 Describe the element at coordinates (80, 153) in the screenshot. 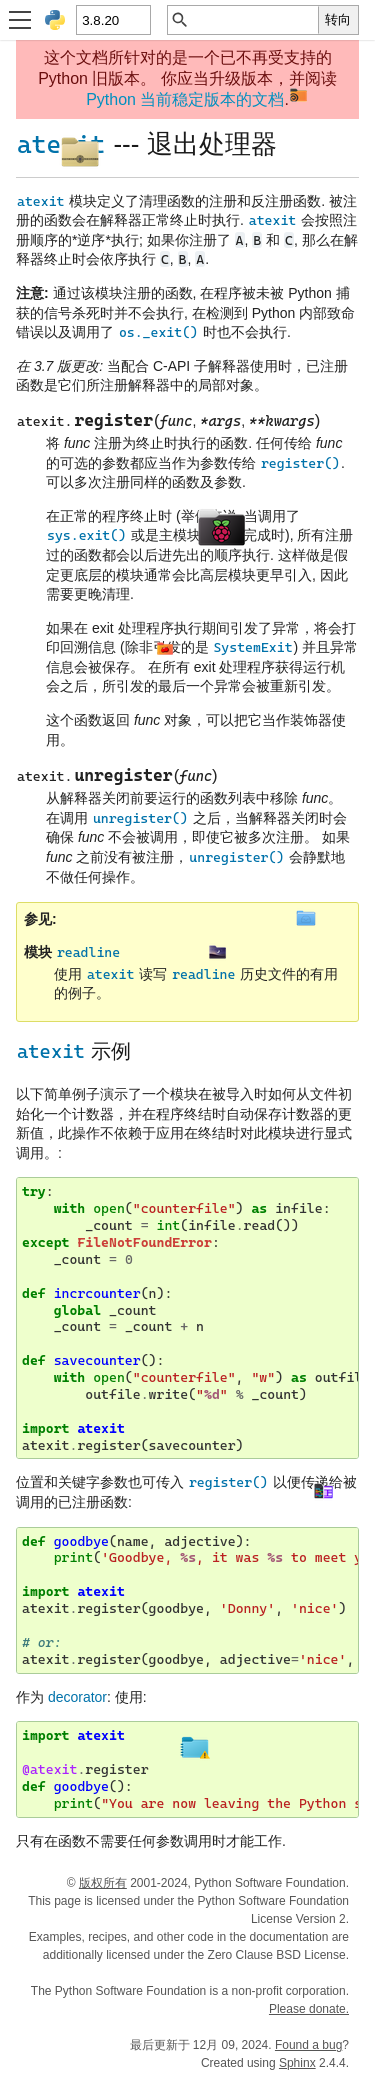

I see `open folder containing pokémon or pokelantis-themed content` at that location.